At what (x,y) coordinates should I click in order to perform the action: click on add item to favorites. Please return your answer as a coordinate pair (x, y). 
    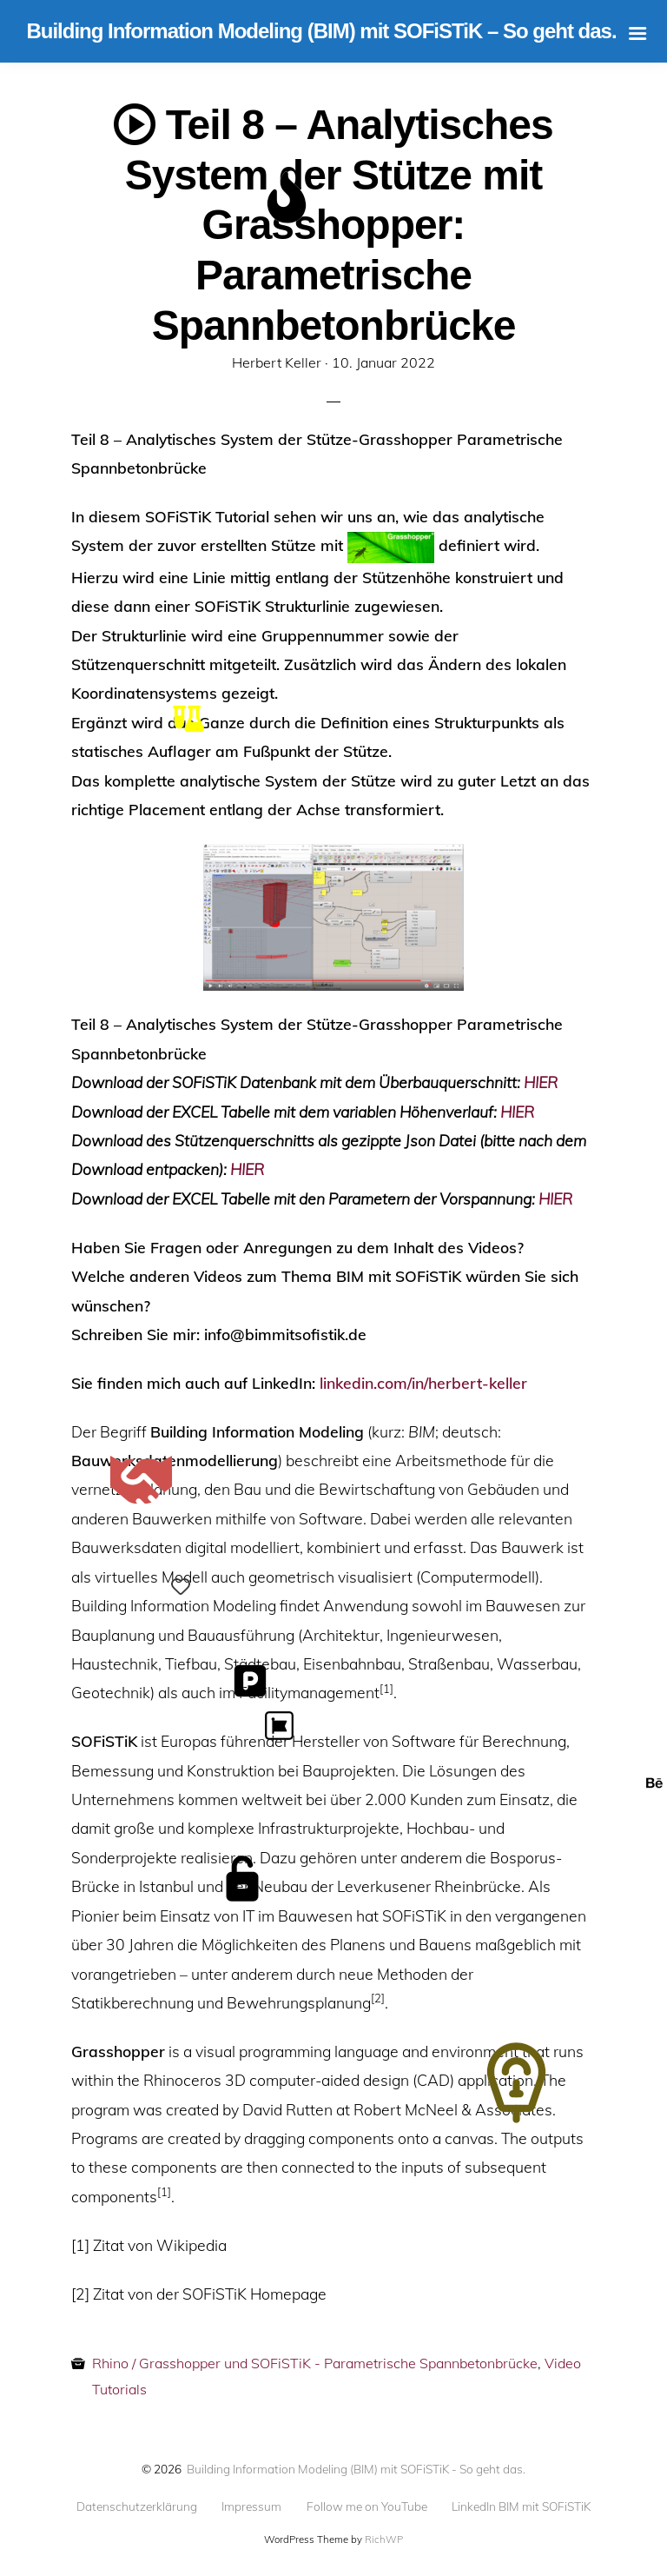
    Looking at the image, I should click on (181, 1586).